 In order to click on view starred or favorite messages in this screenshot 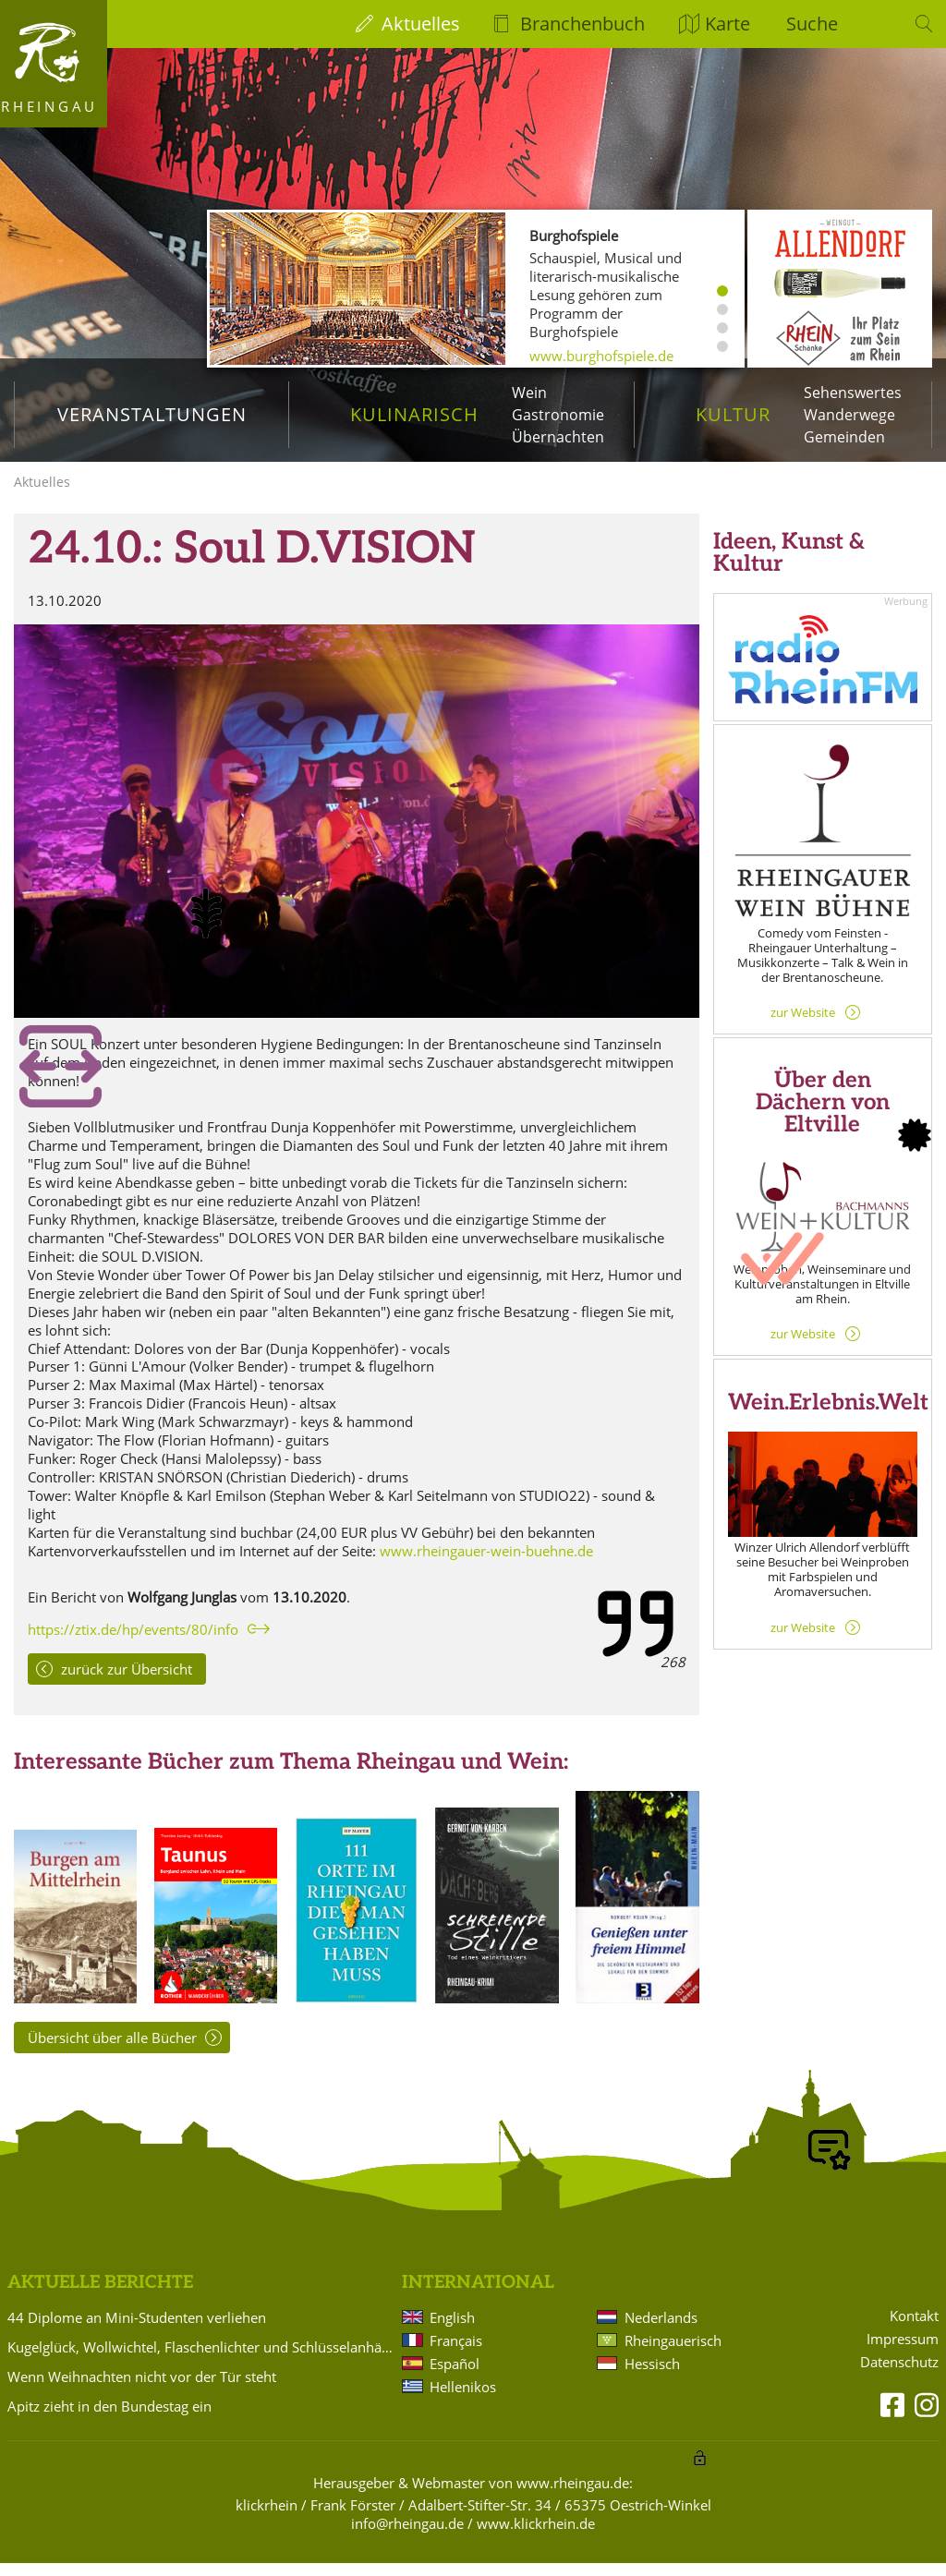, I will do `click(828, 2147)`.